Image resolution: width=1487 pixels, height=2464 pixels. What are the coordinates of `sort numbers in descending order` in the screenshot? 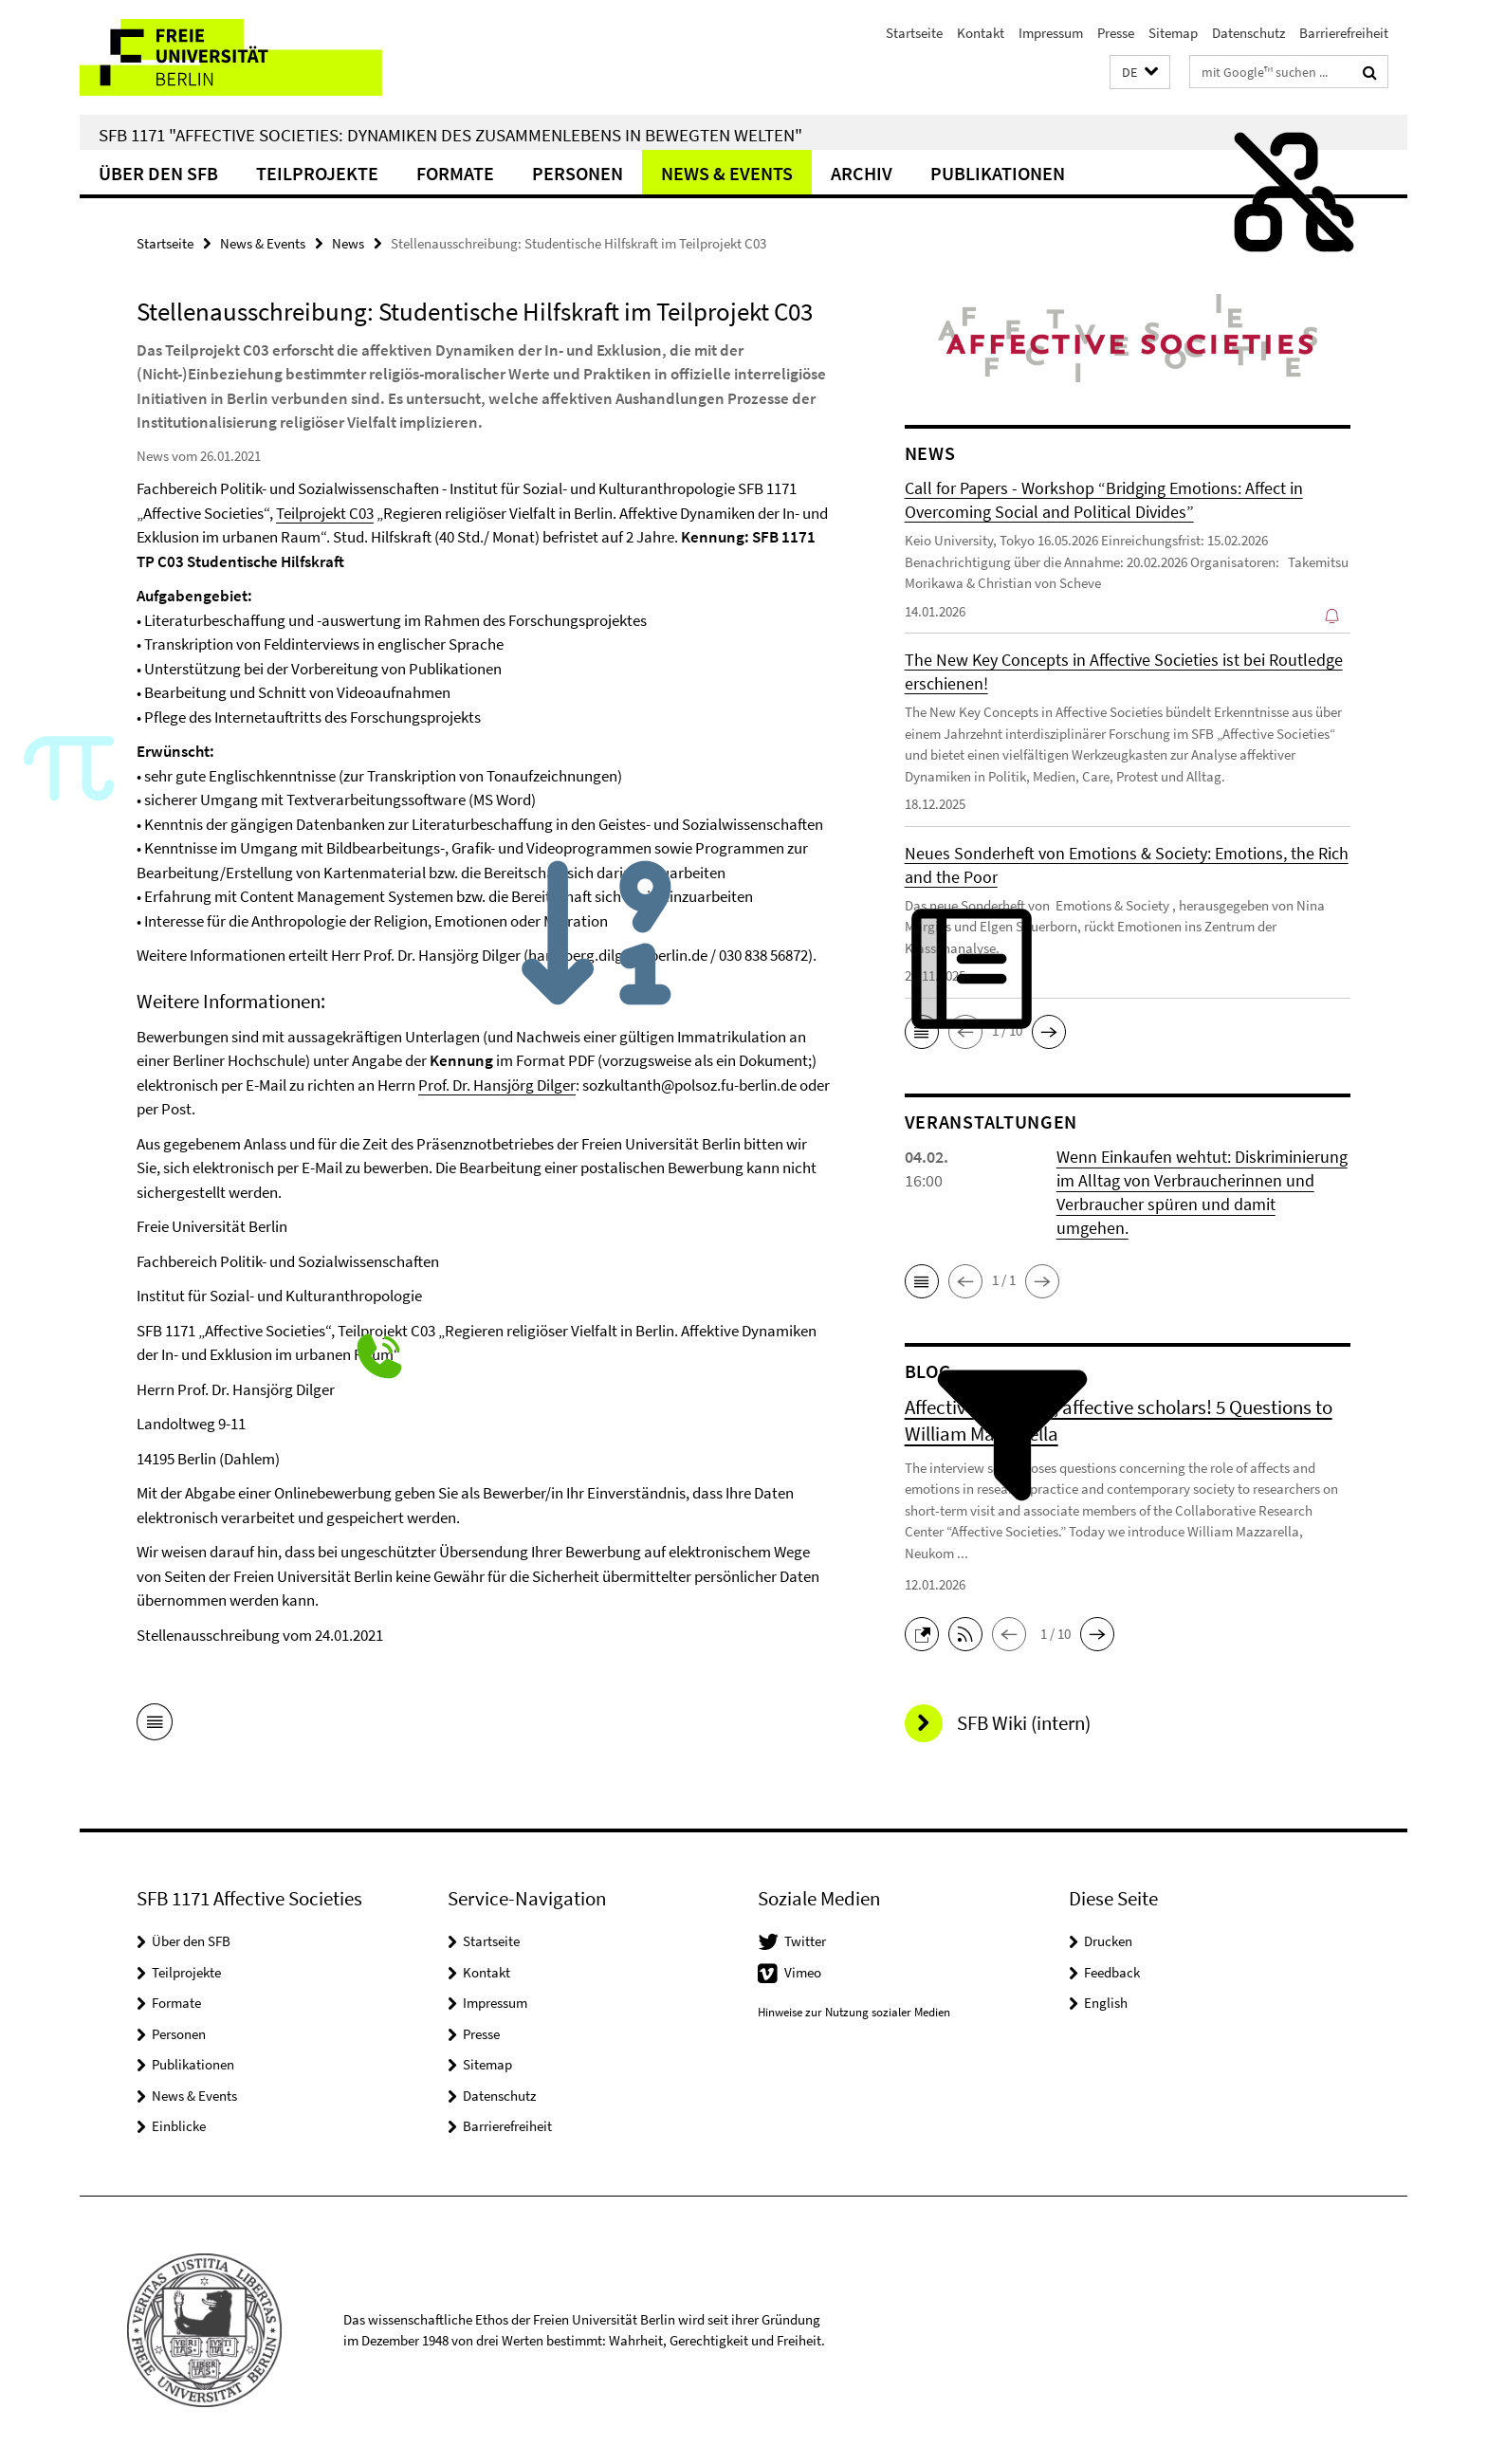 It's located at (598, 932).